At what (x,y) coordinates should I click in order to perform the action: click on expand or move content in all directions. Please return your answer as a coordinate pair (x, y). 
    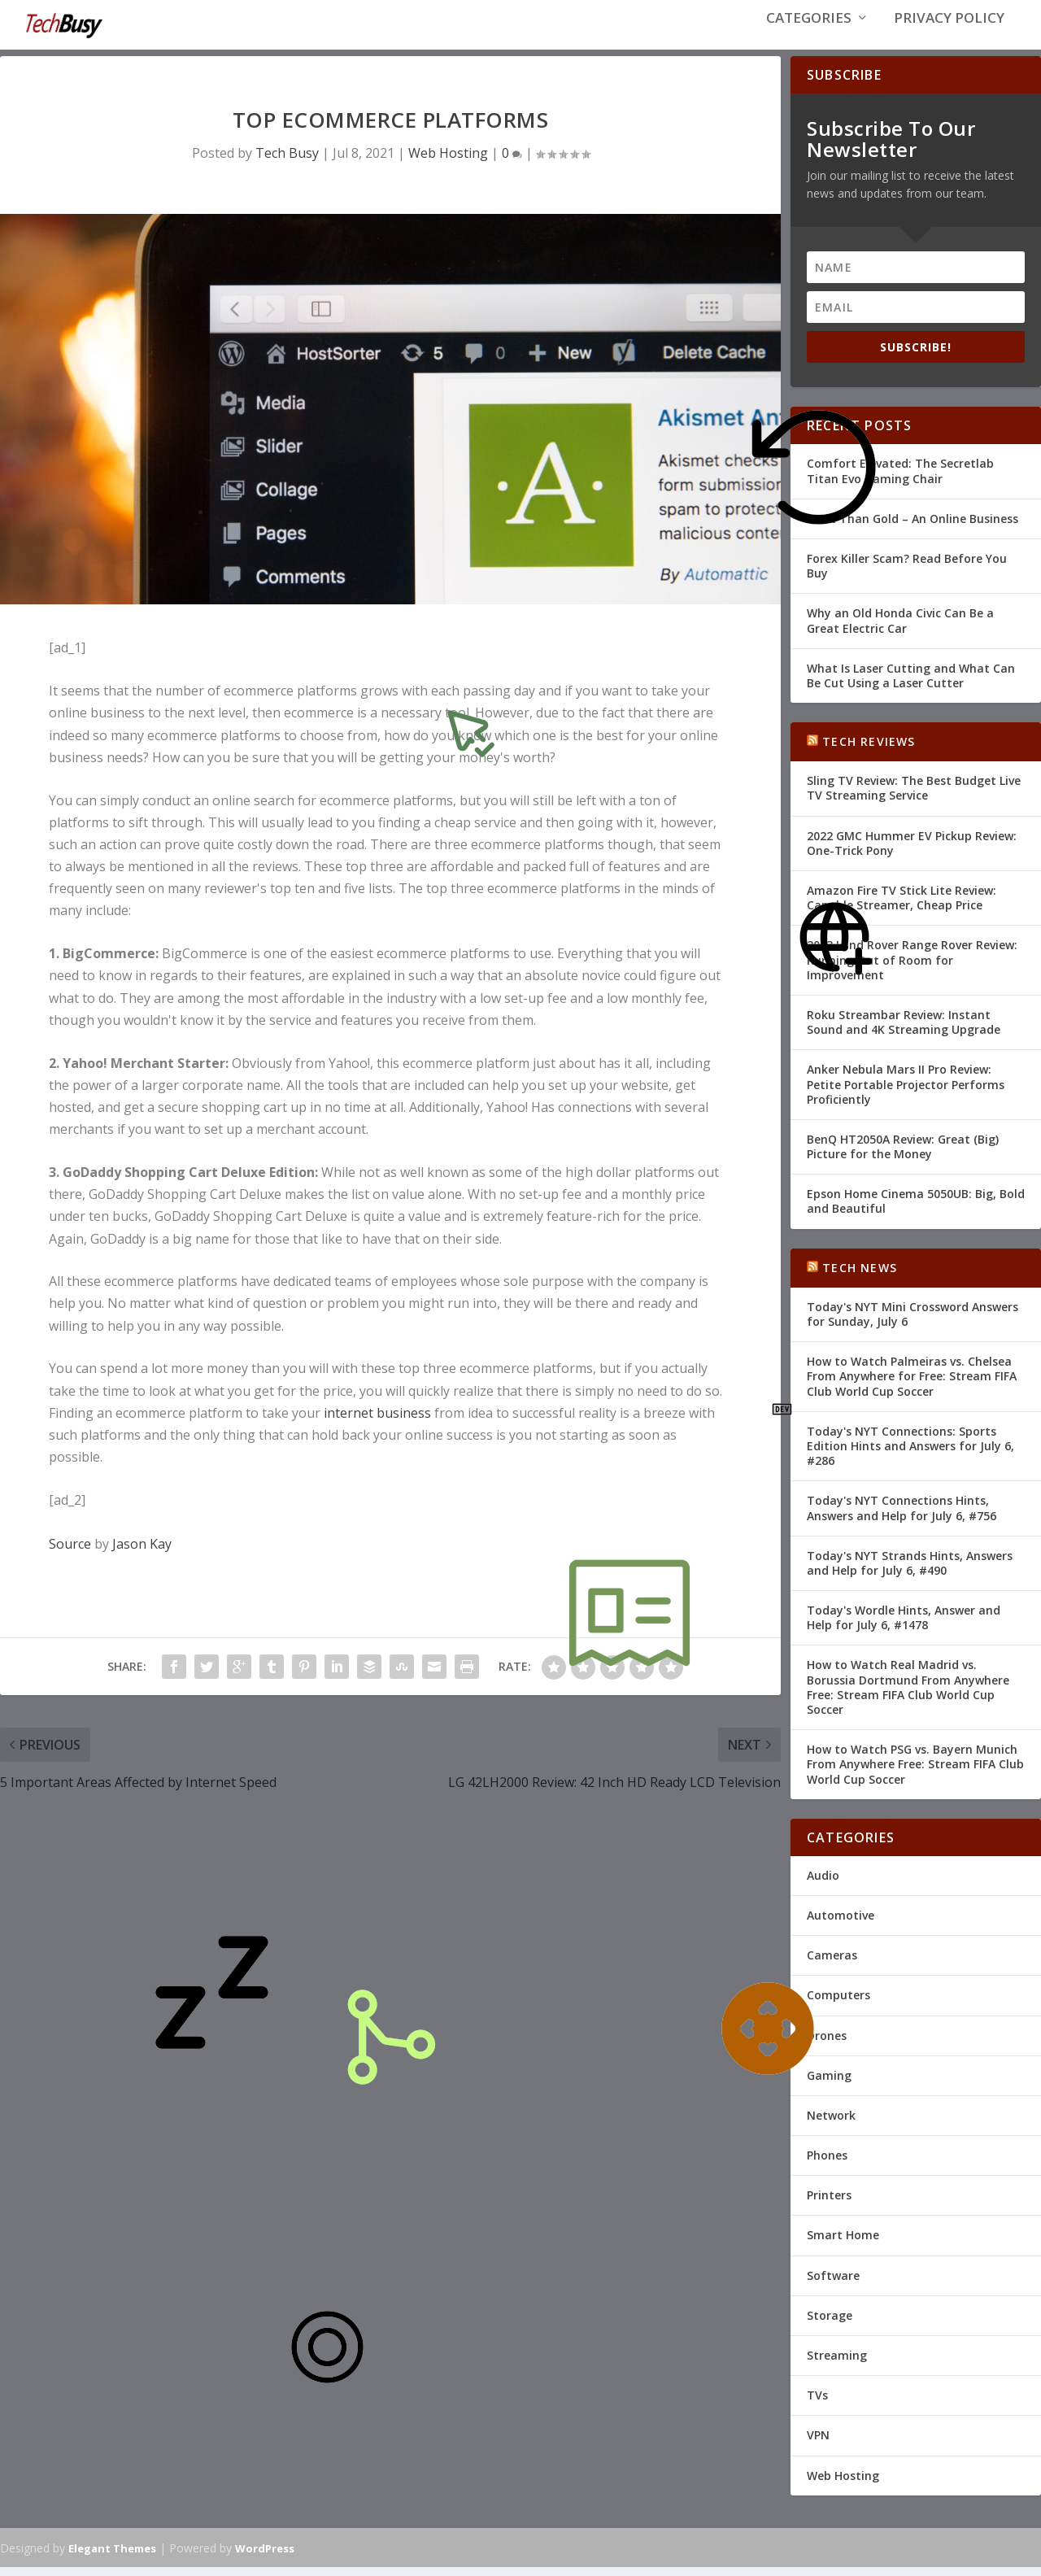
    Looking at the image, I should click on (768, 2029).